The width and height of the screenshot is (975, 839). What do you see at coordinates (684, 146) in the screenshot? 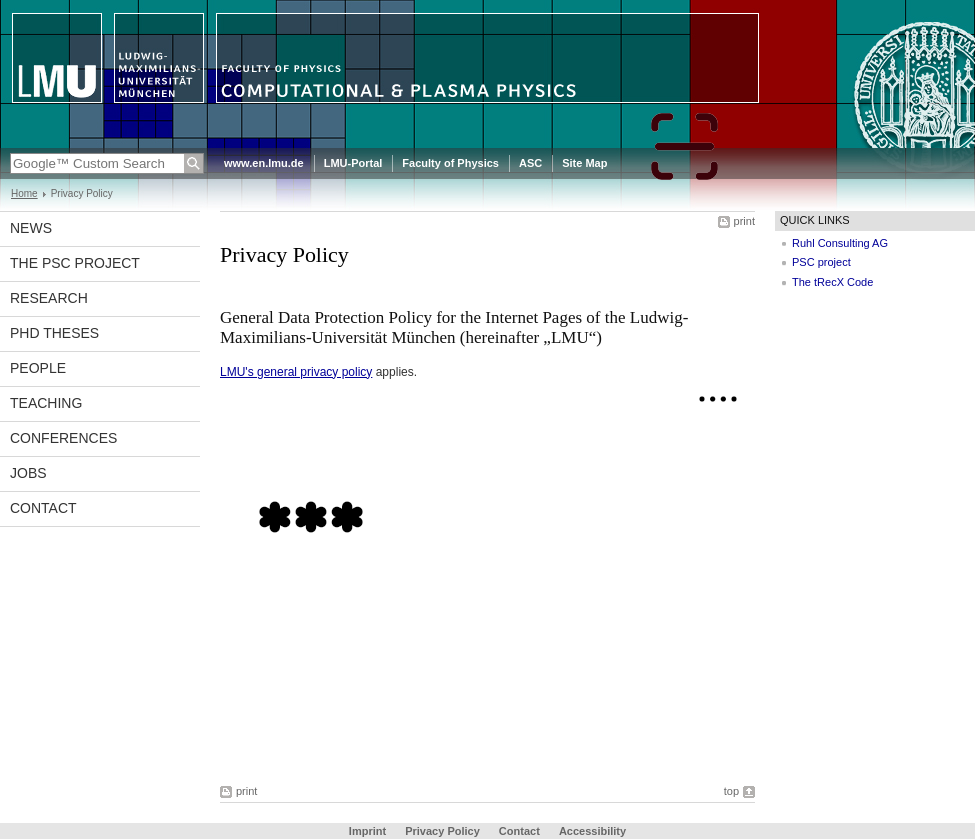
I see `scan a QR code or barcode` at bounding box center [684, 146].